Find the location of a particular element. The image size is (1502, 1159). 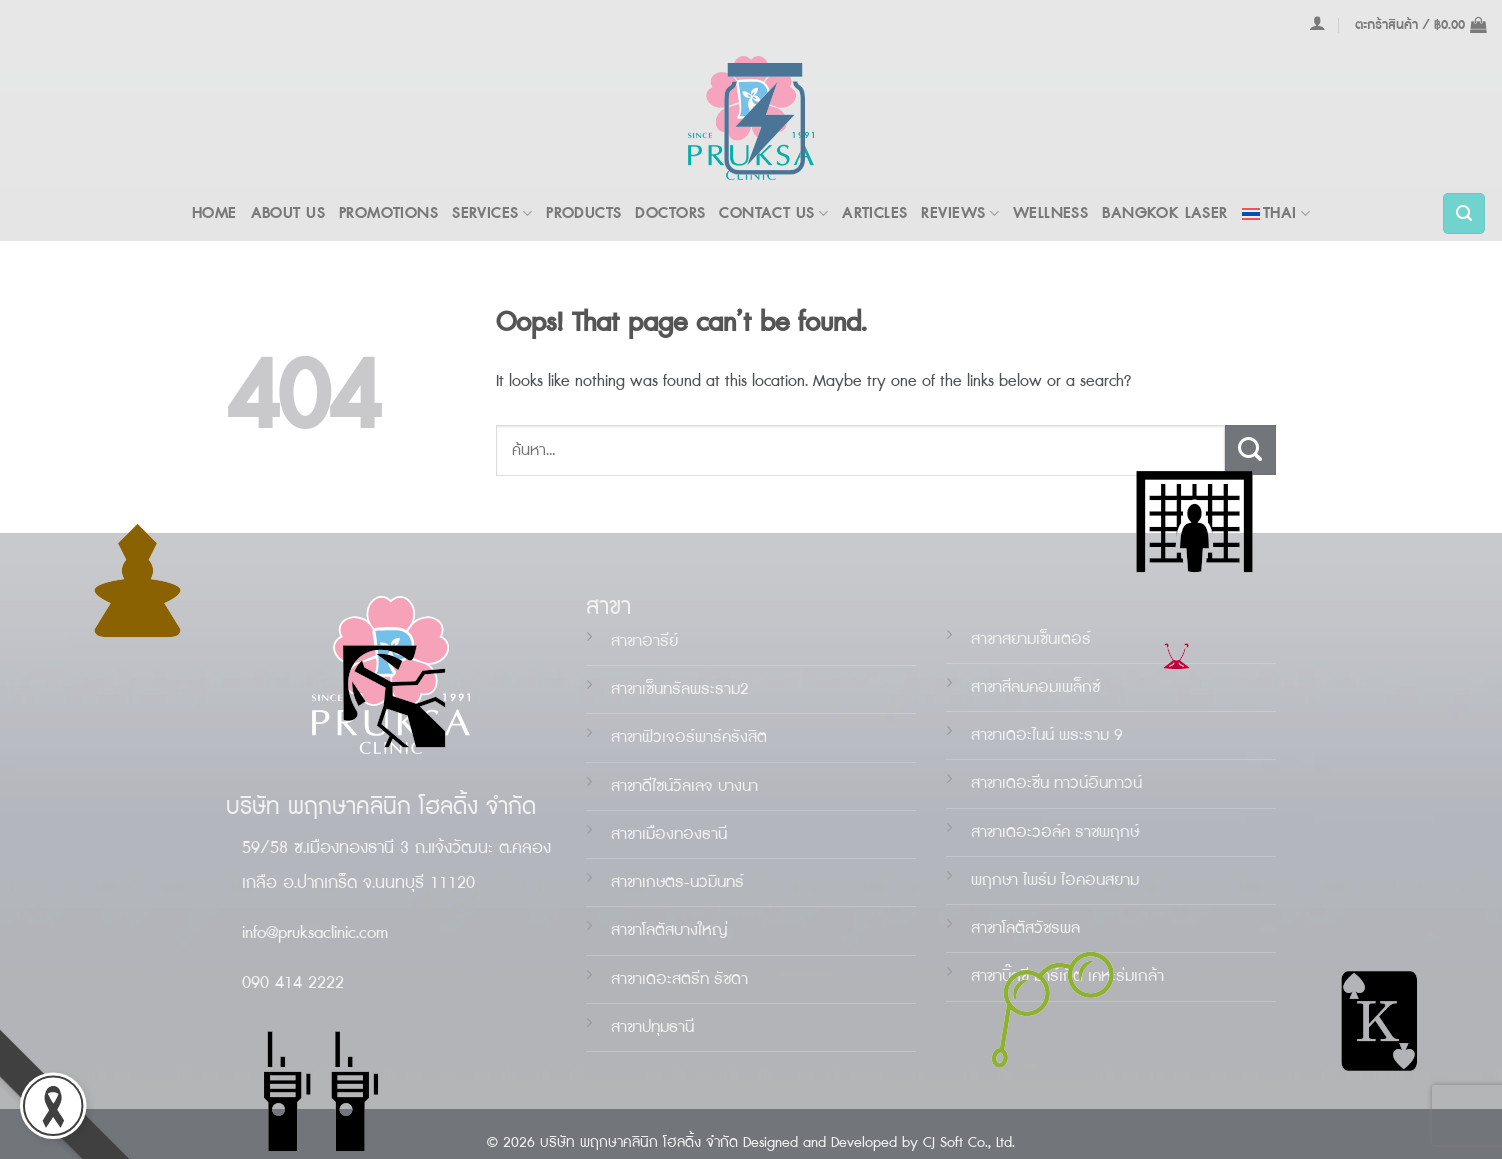

access push-to-talk or voice communication is located at coordinates (316, 1090).